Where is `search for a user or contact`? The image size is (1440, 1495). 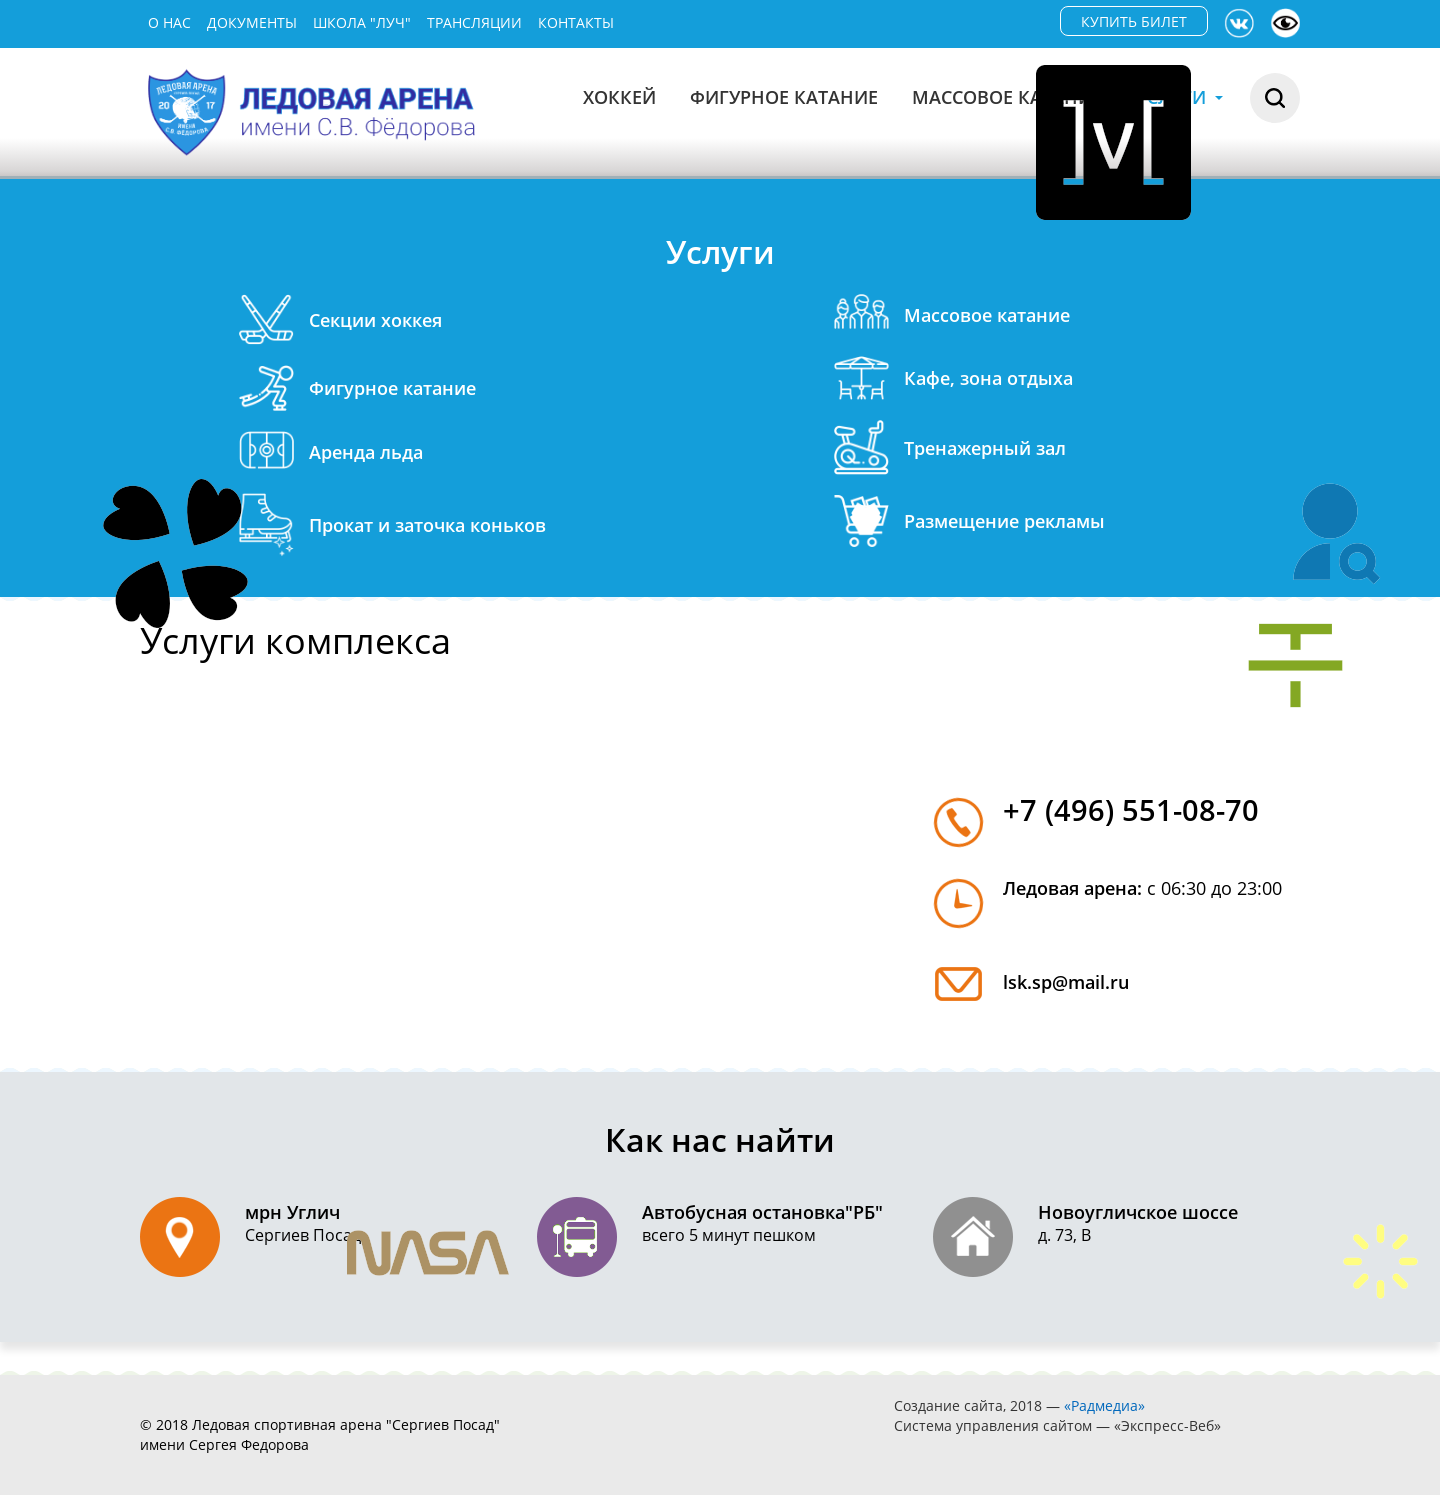
search for a user or contact is located at coordinates (1330, 534).